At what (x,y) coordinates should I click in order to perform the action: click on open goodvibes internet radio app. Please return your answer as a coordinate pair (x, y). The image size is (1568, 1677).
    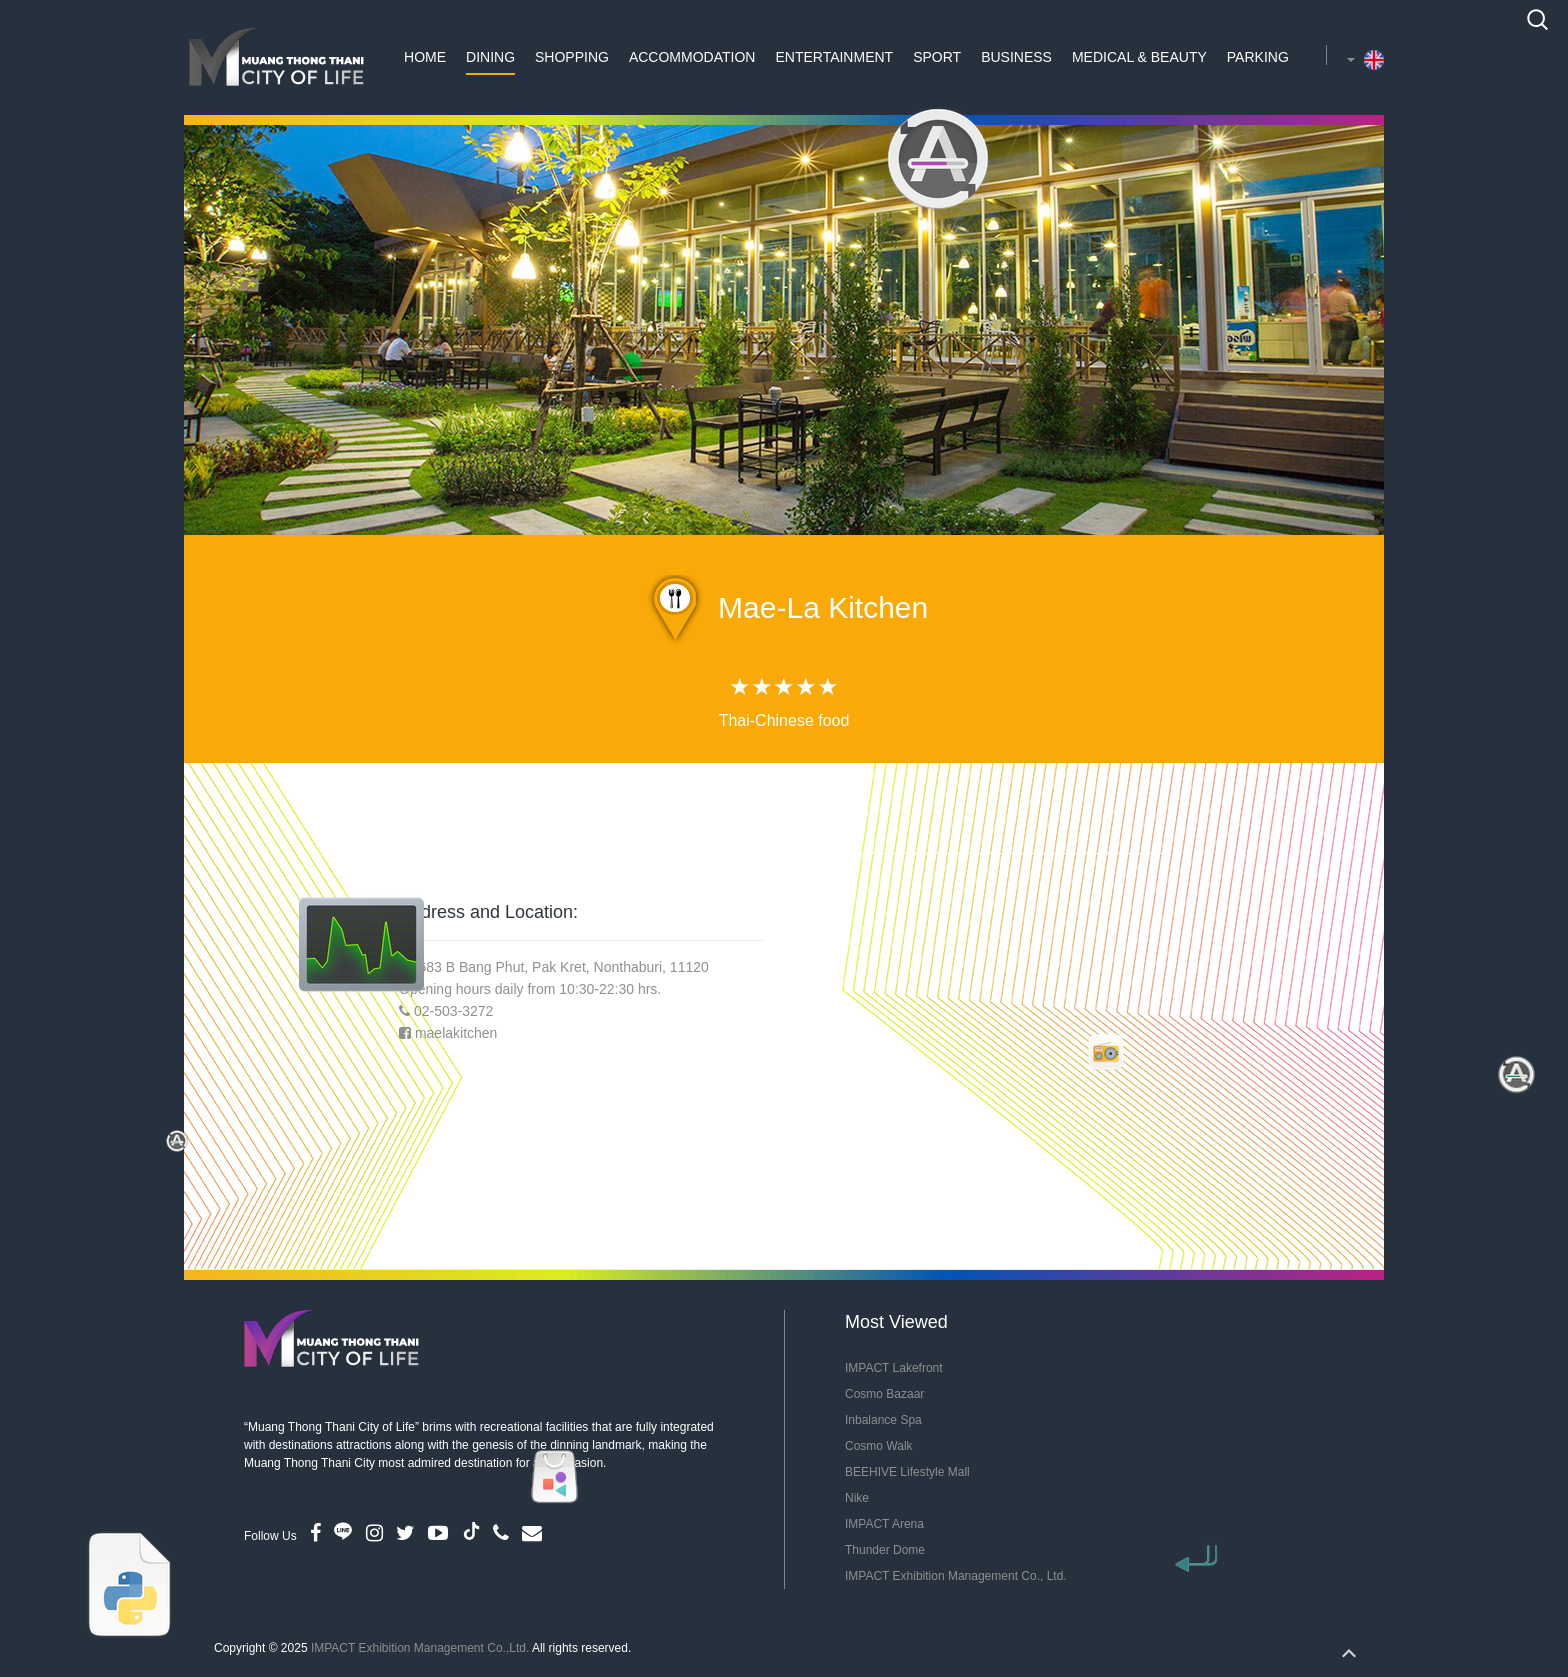
    Looking at the image, I should click on (1106, 1052).